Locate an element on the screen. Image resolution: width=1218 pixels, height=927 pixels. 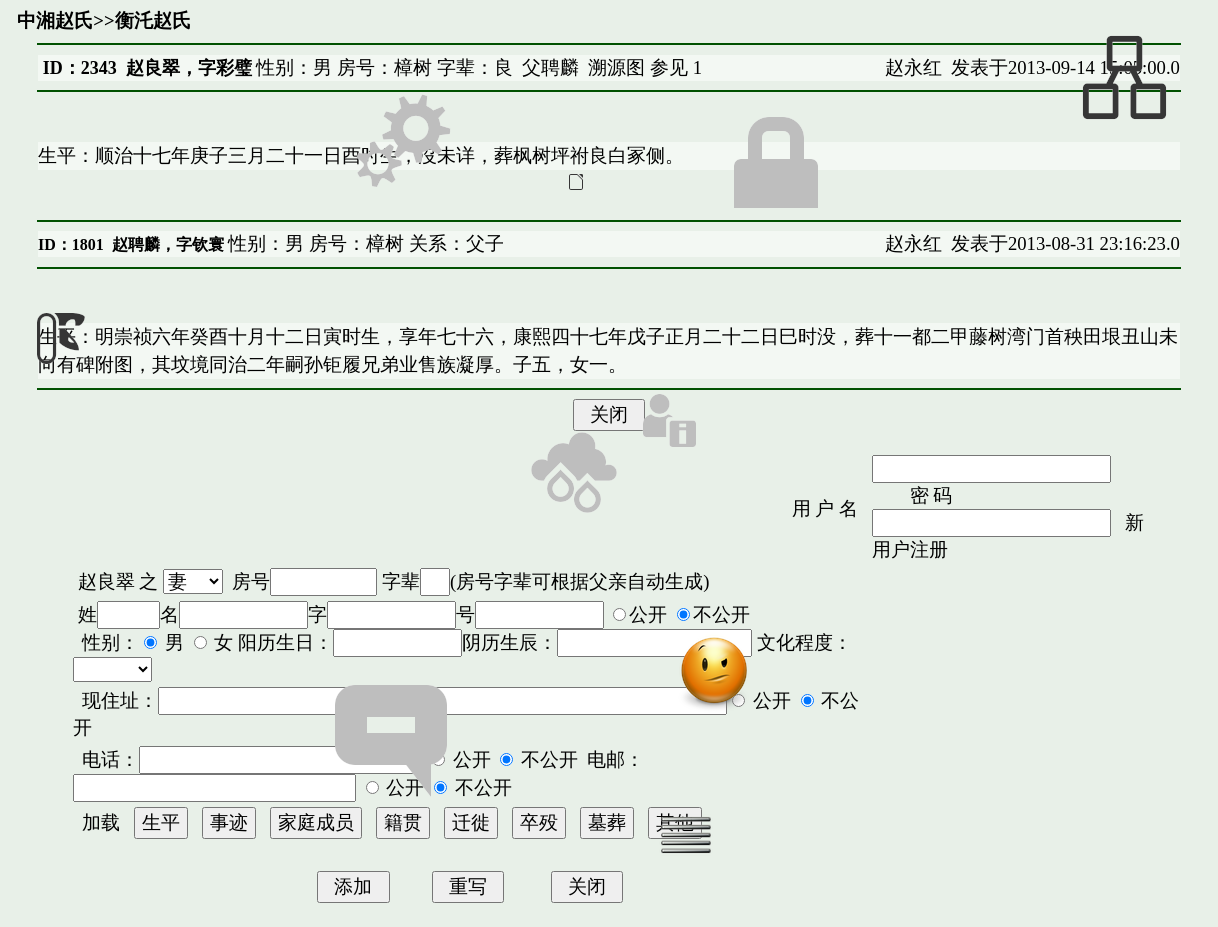
open gtk4 node editor application is located at coordinates (1124, 77).